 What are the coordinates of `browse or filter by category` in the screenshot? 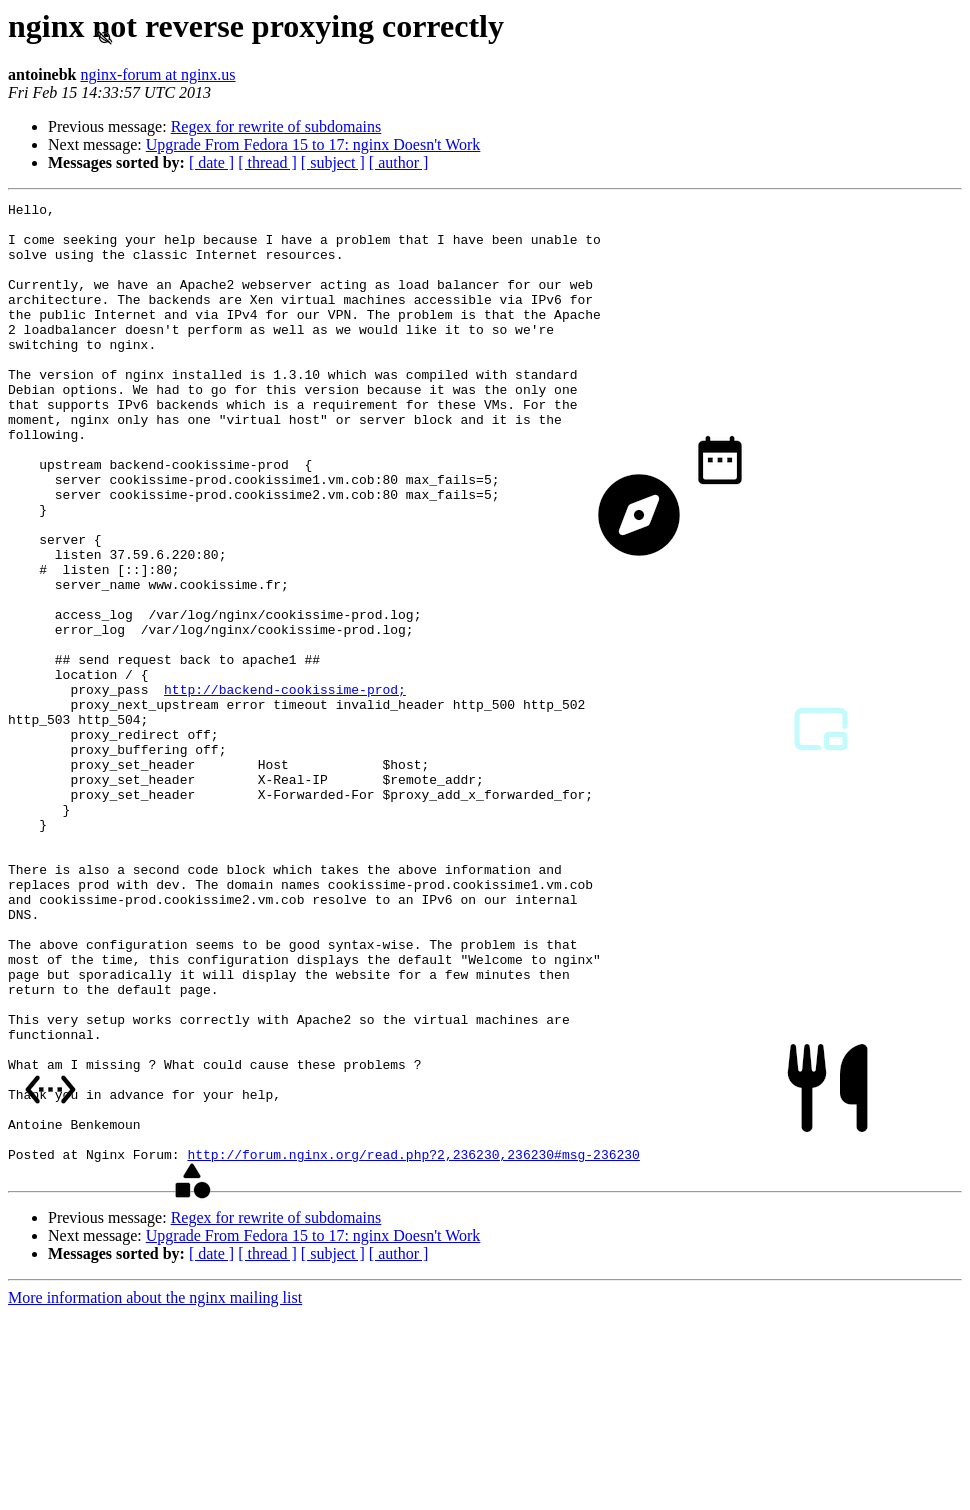 It's located at (192, 1180).